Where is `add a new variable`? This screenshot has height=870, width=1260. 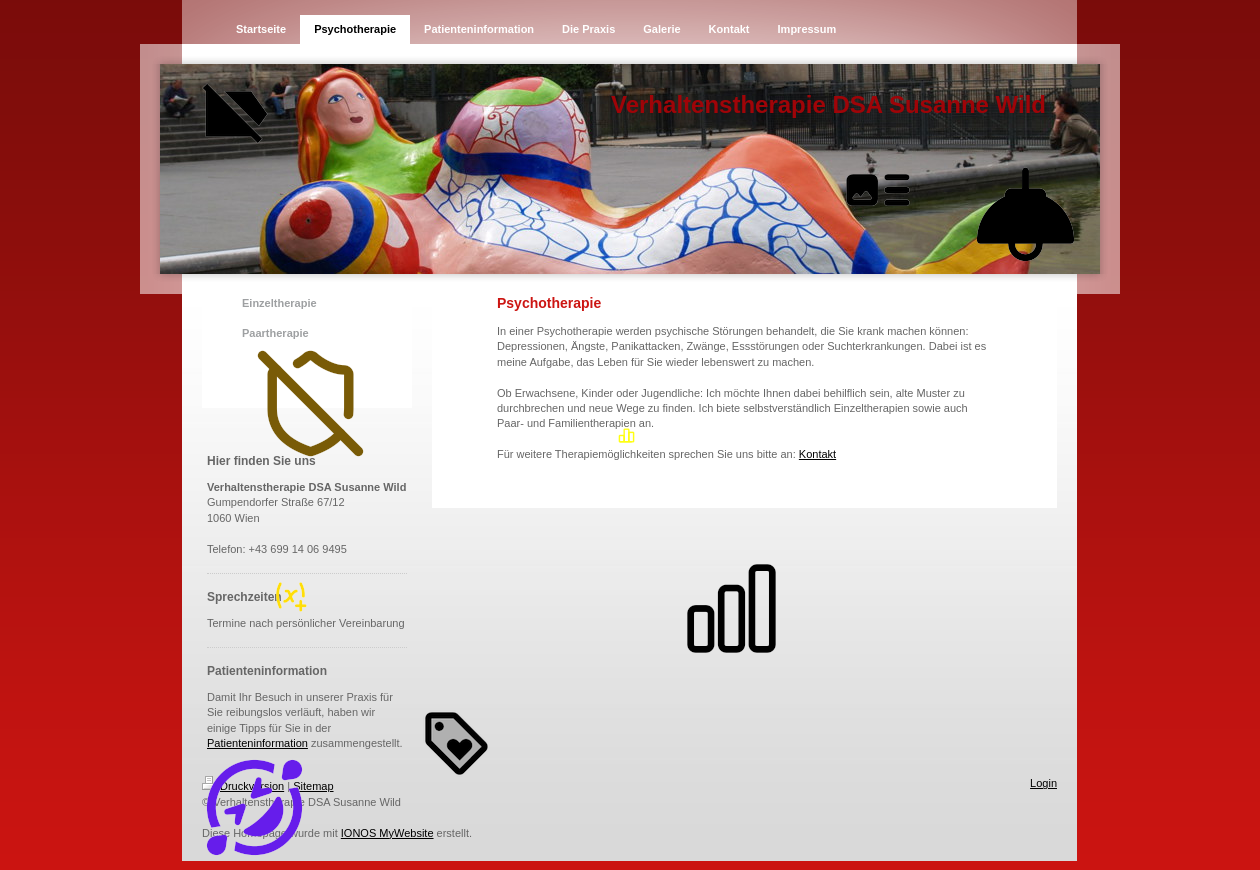 add a new variable is located at coordinates (290, 595).